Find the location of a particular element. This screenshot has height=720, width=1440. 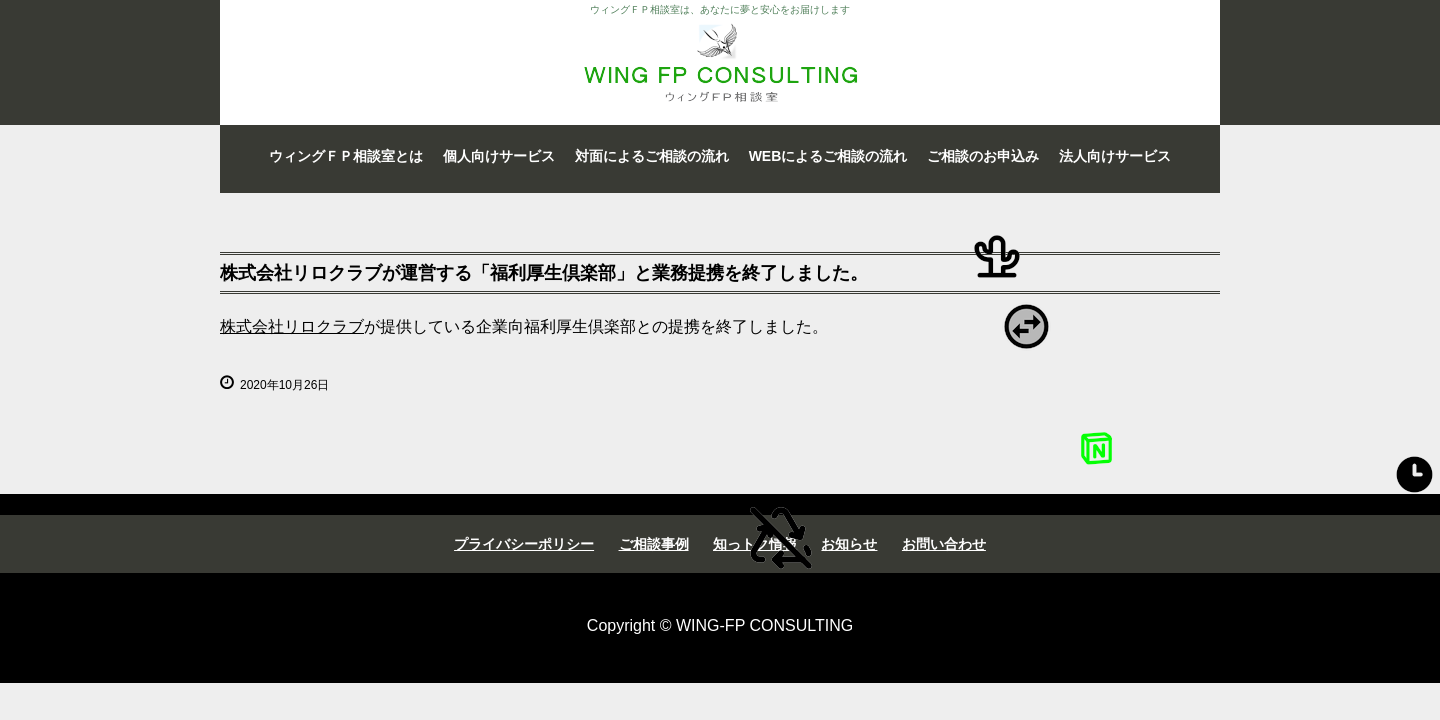

recycling unavailable or disabled is located at coordinates (781, 538).